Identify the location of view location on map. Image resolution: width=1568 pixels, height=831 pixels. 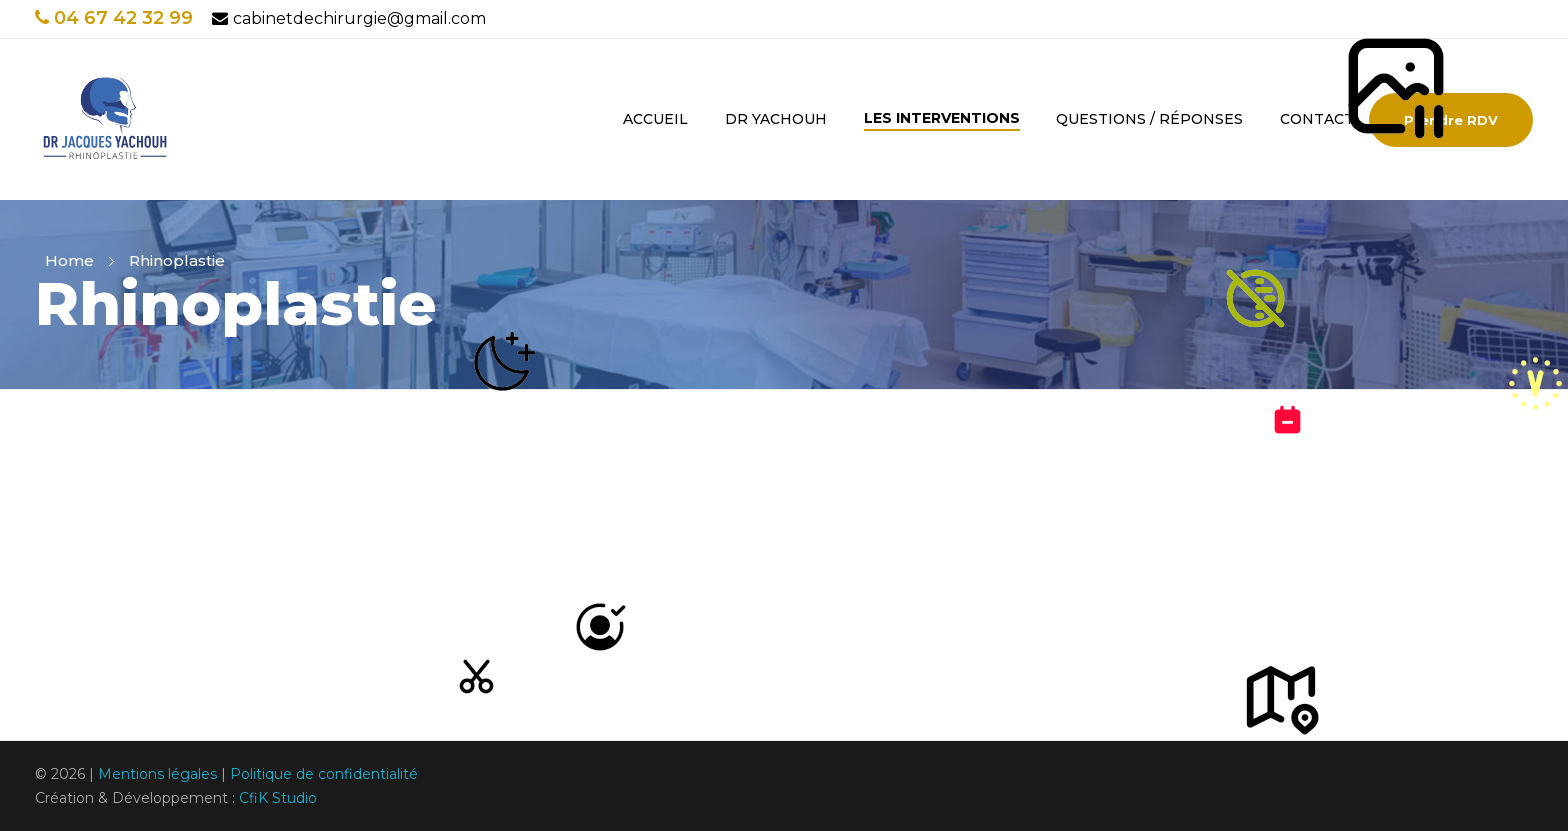
(1281, 697).